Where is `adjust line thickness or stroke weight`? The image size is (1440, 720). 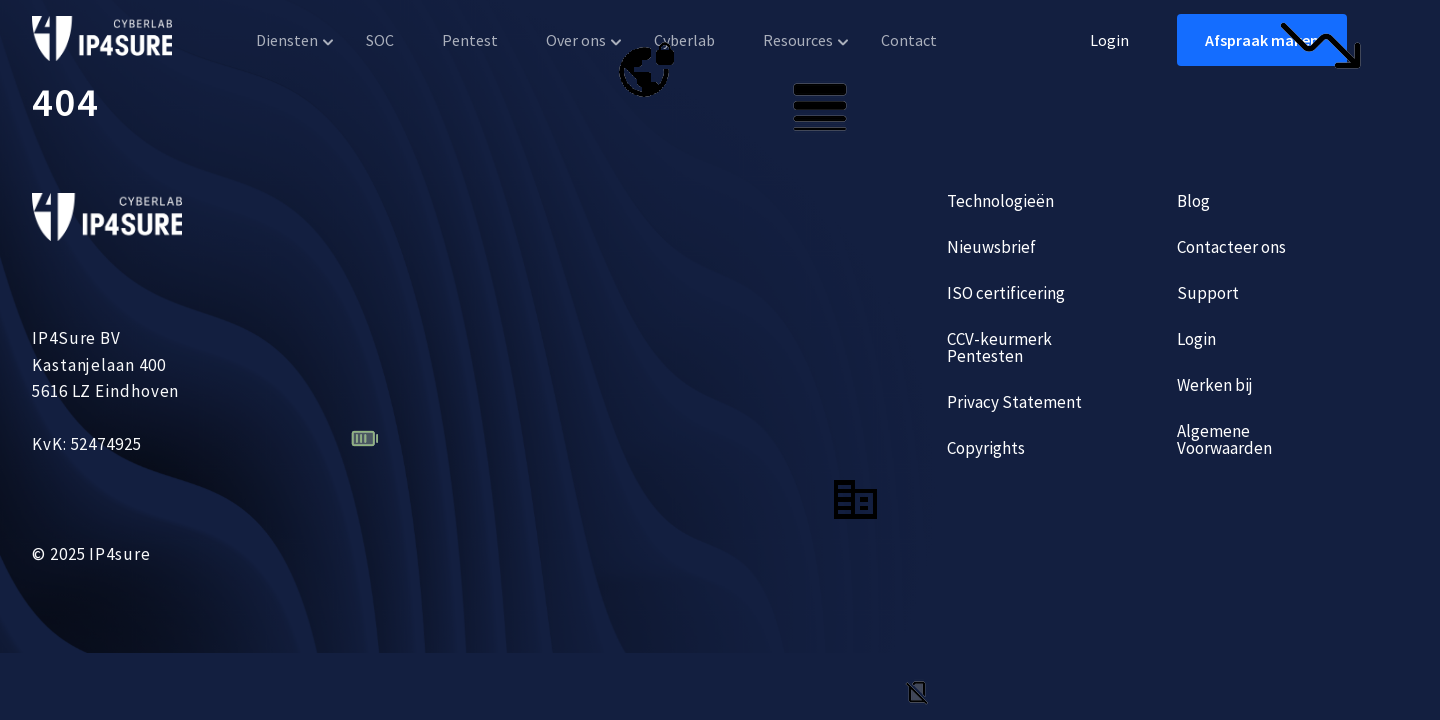 adjust line thickness or stroke weight is located at coordinates (820, 107).